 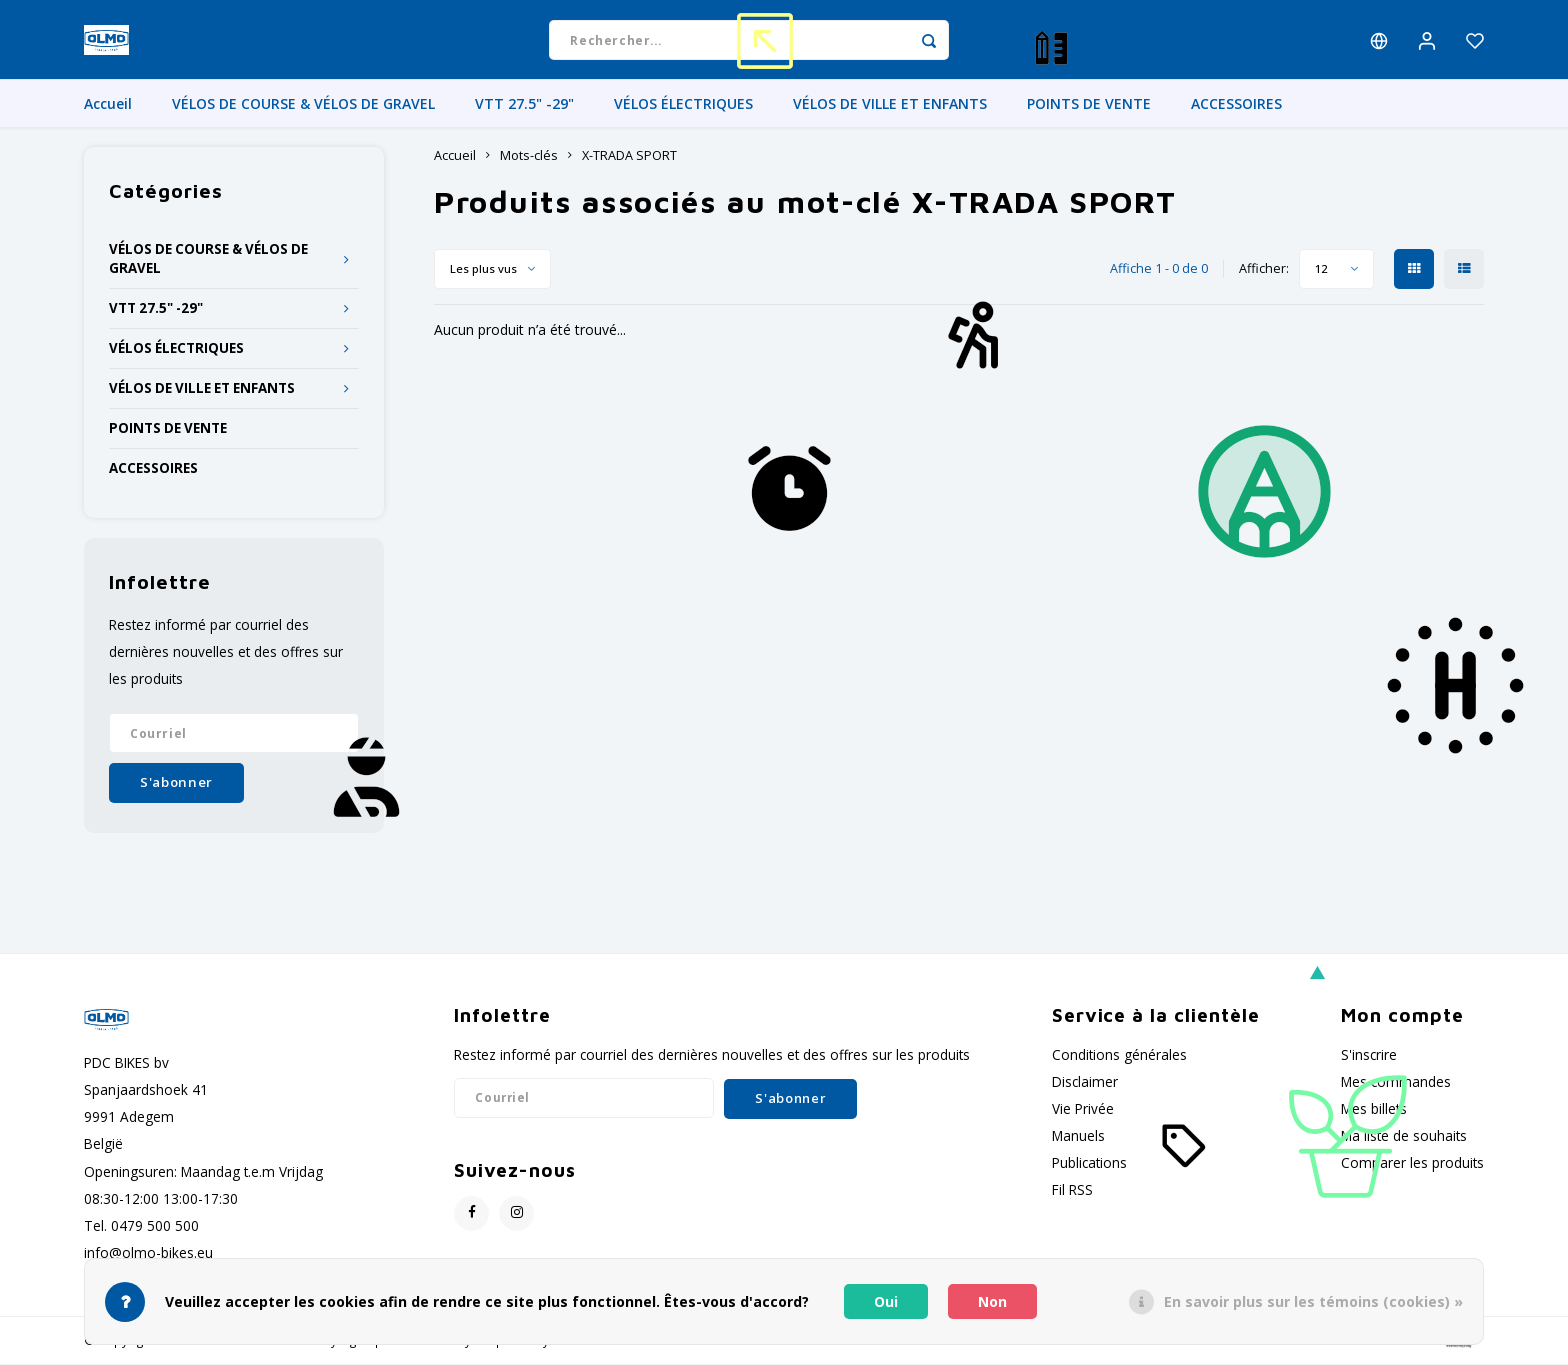 I want to click on access design or editing tools, so click(x=1051, y=48).